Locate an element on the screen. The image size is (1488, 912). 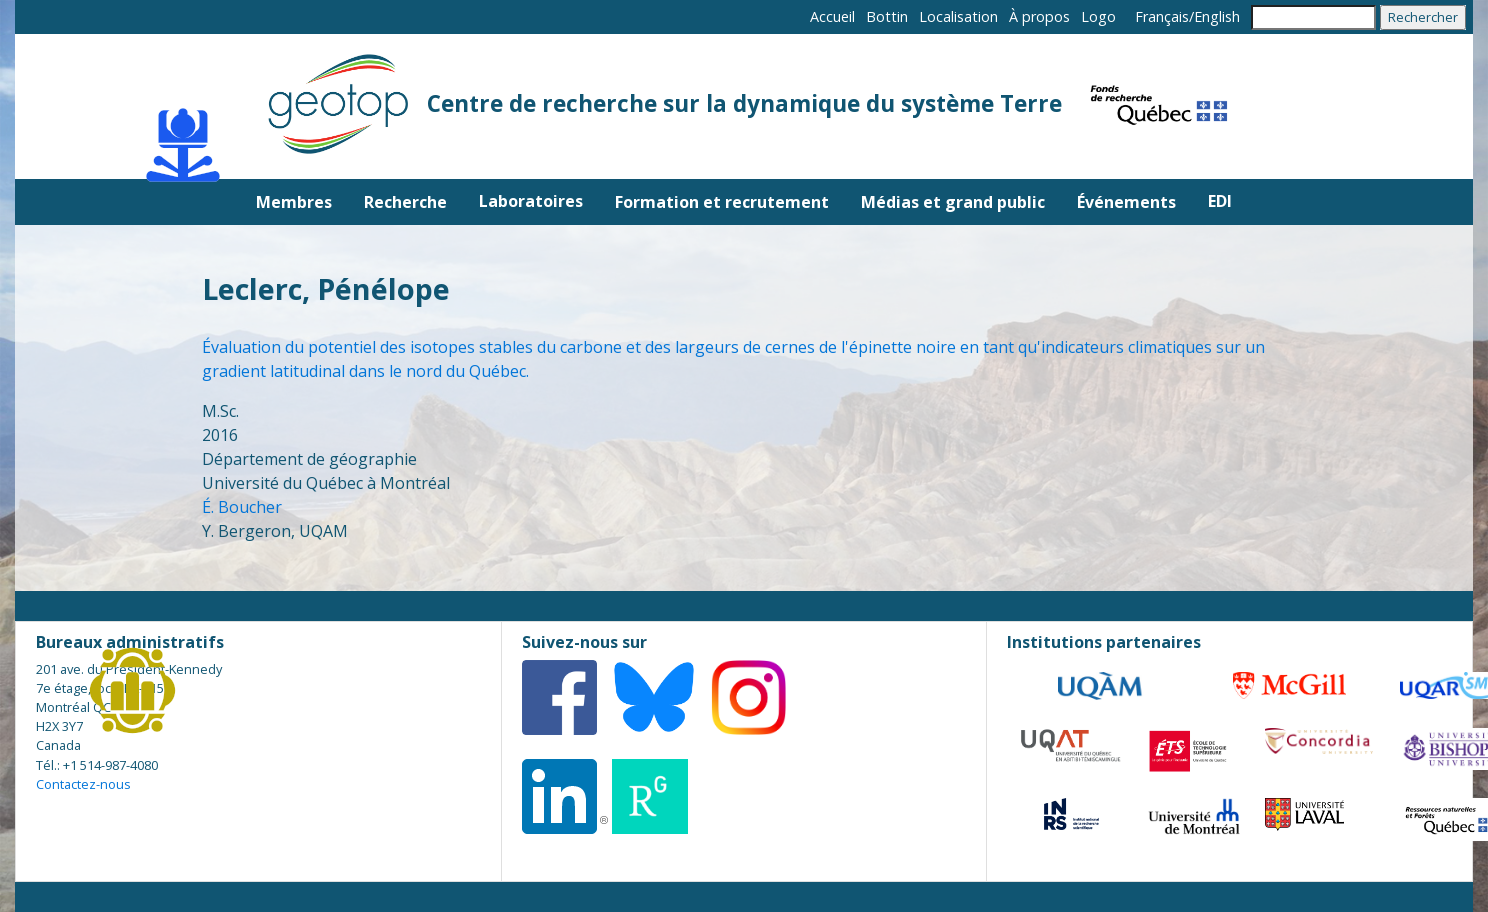
access meditation or mindfulness features is located at coordinates (183, 145).